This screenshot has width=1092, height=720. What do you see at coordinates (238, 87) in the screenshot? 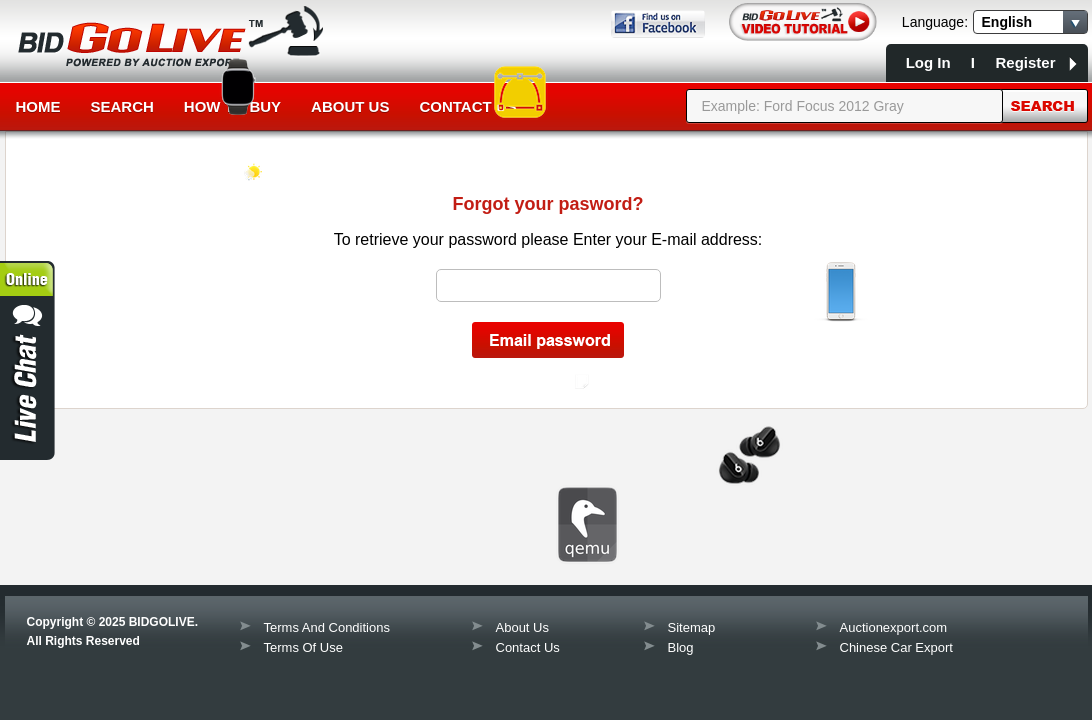
I see `apple watch series 10 device icon` at bounding box center [238, 87].